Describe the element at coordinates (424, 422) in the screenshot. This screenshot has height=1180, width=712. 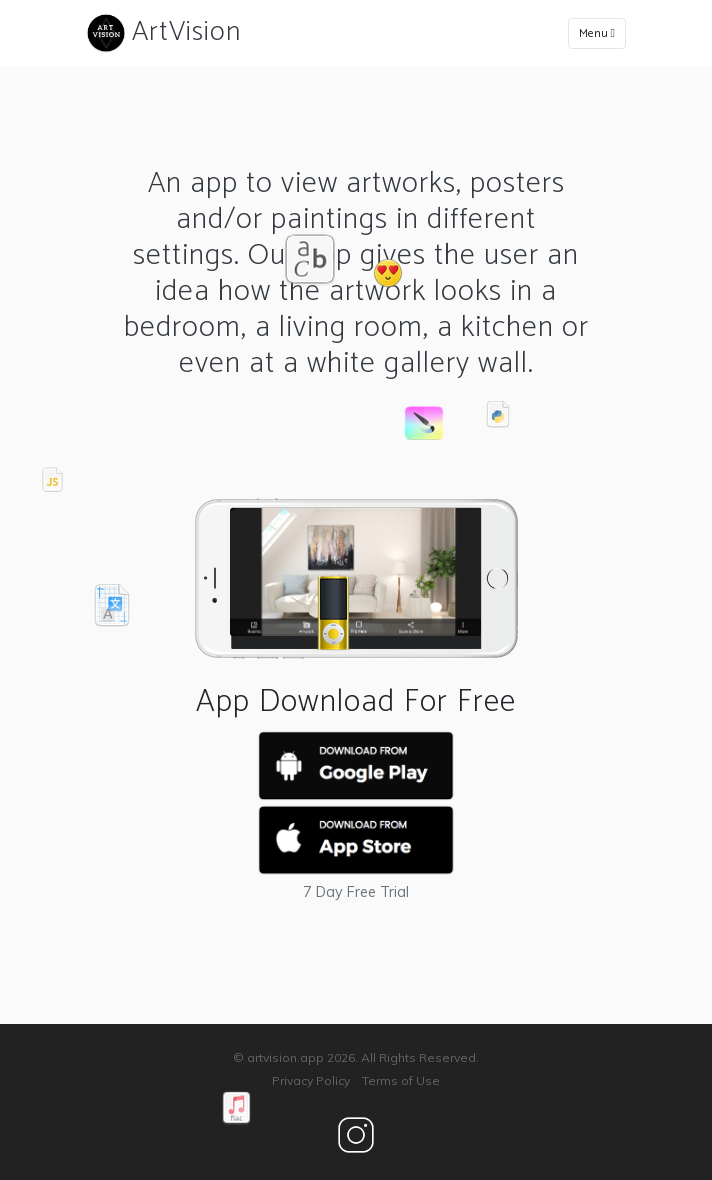
I see `open a Krita project file` at that location.